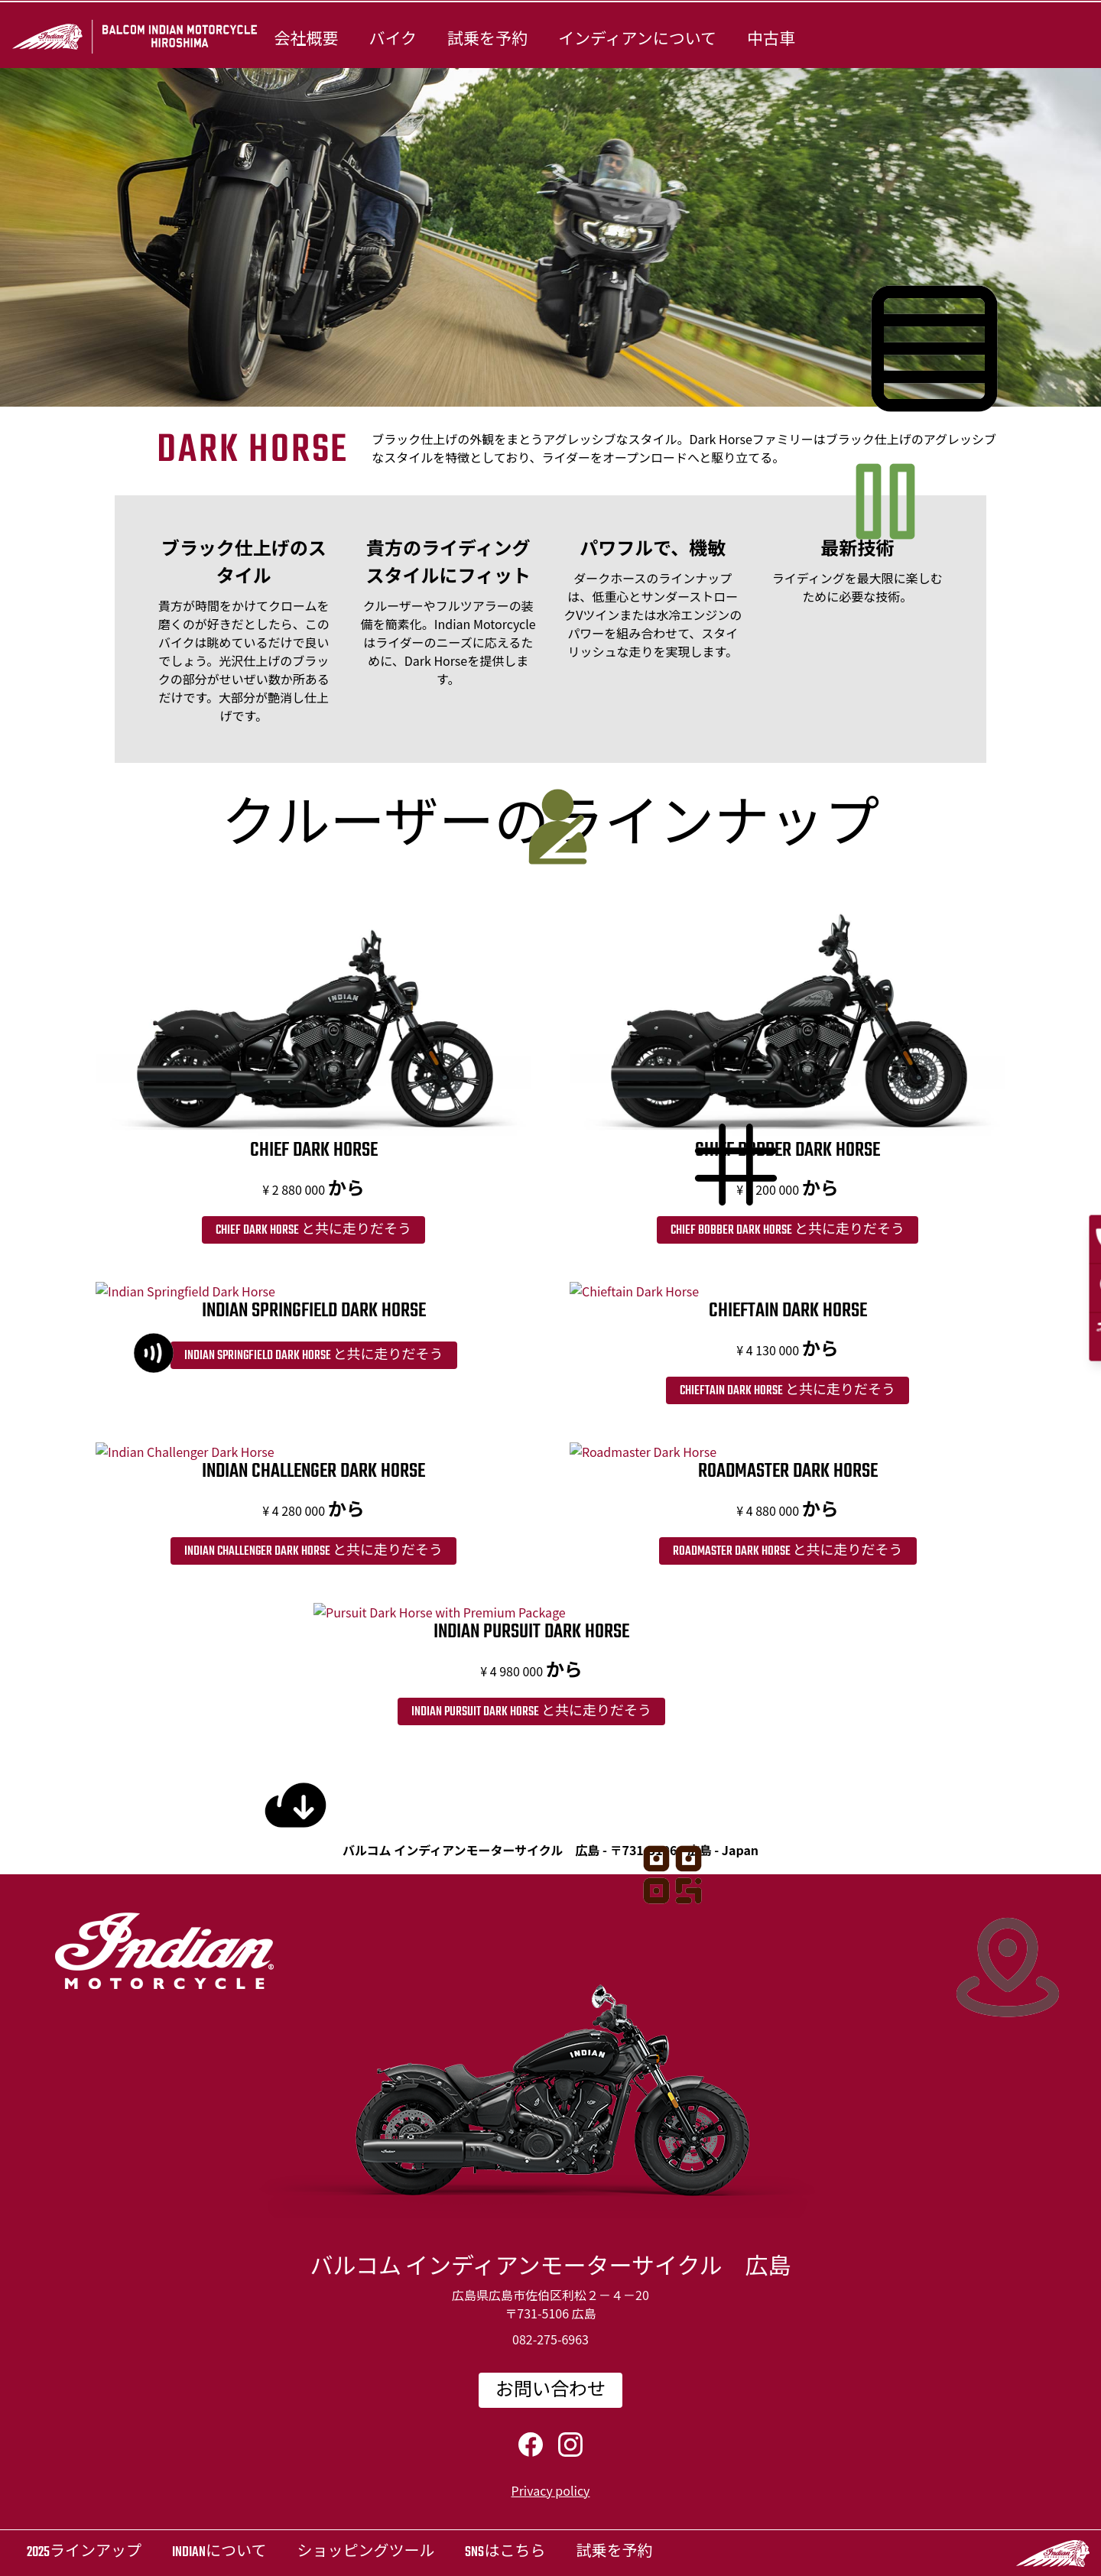 This screenshot has width=1101, height=2576. What do you see at coordinates (672, 1874) in the screenshot?
I see `scan or generate a QR code` at bounding box center [672, 1874].